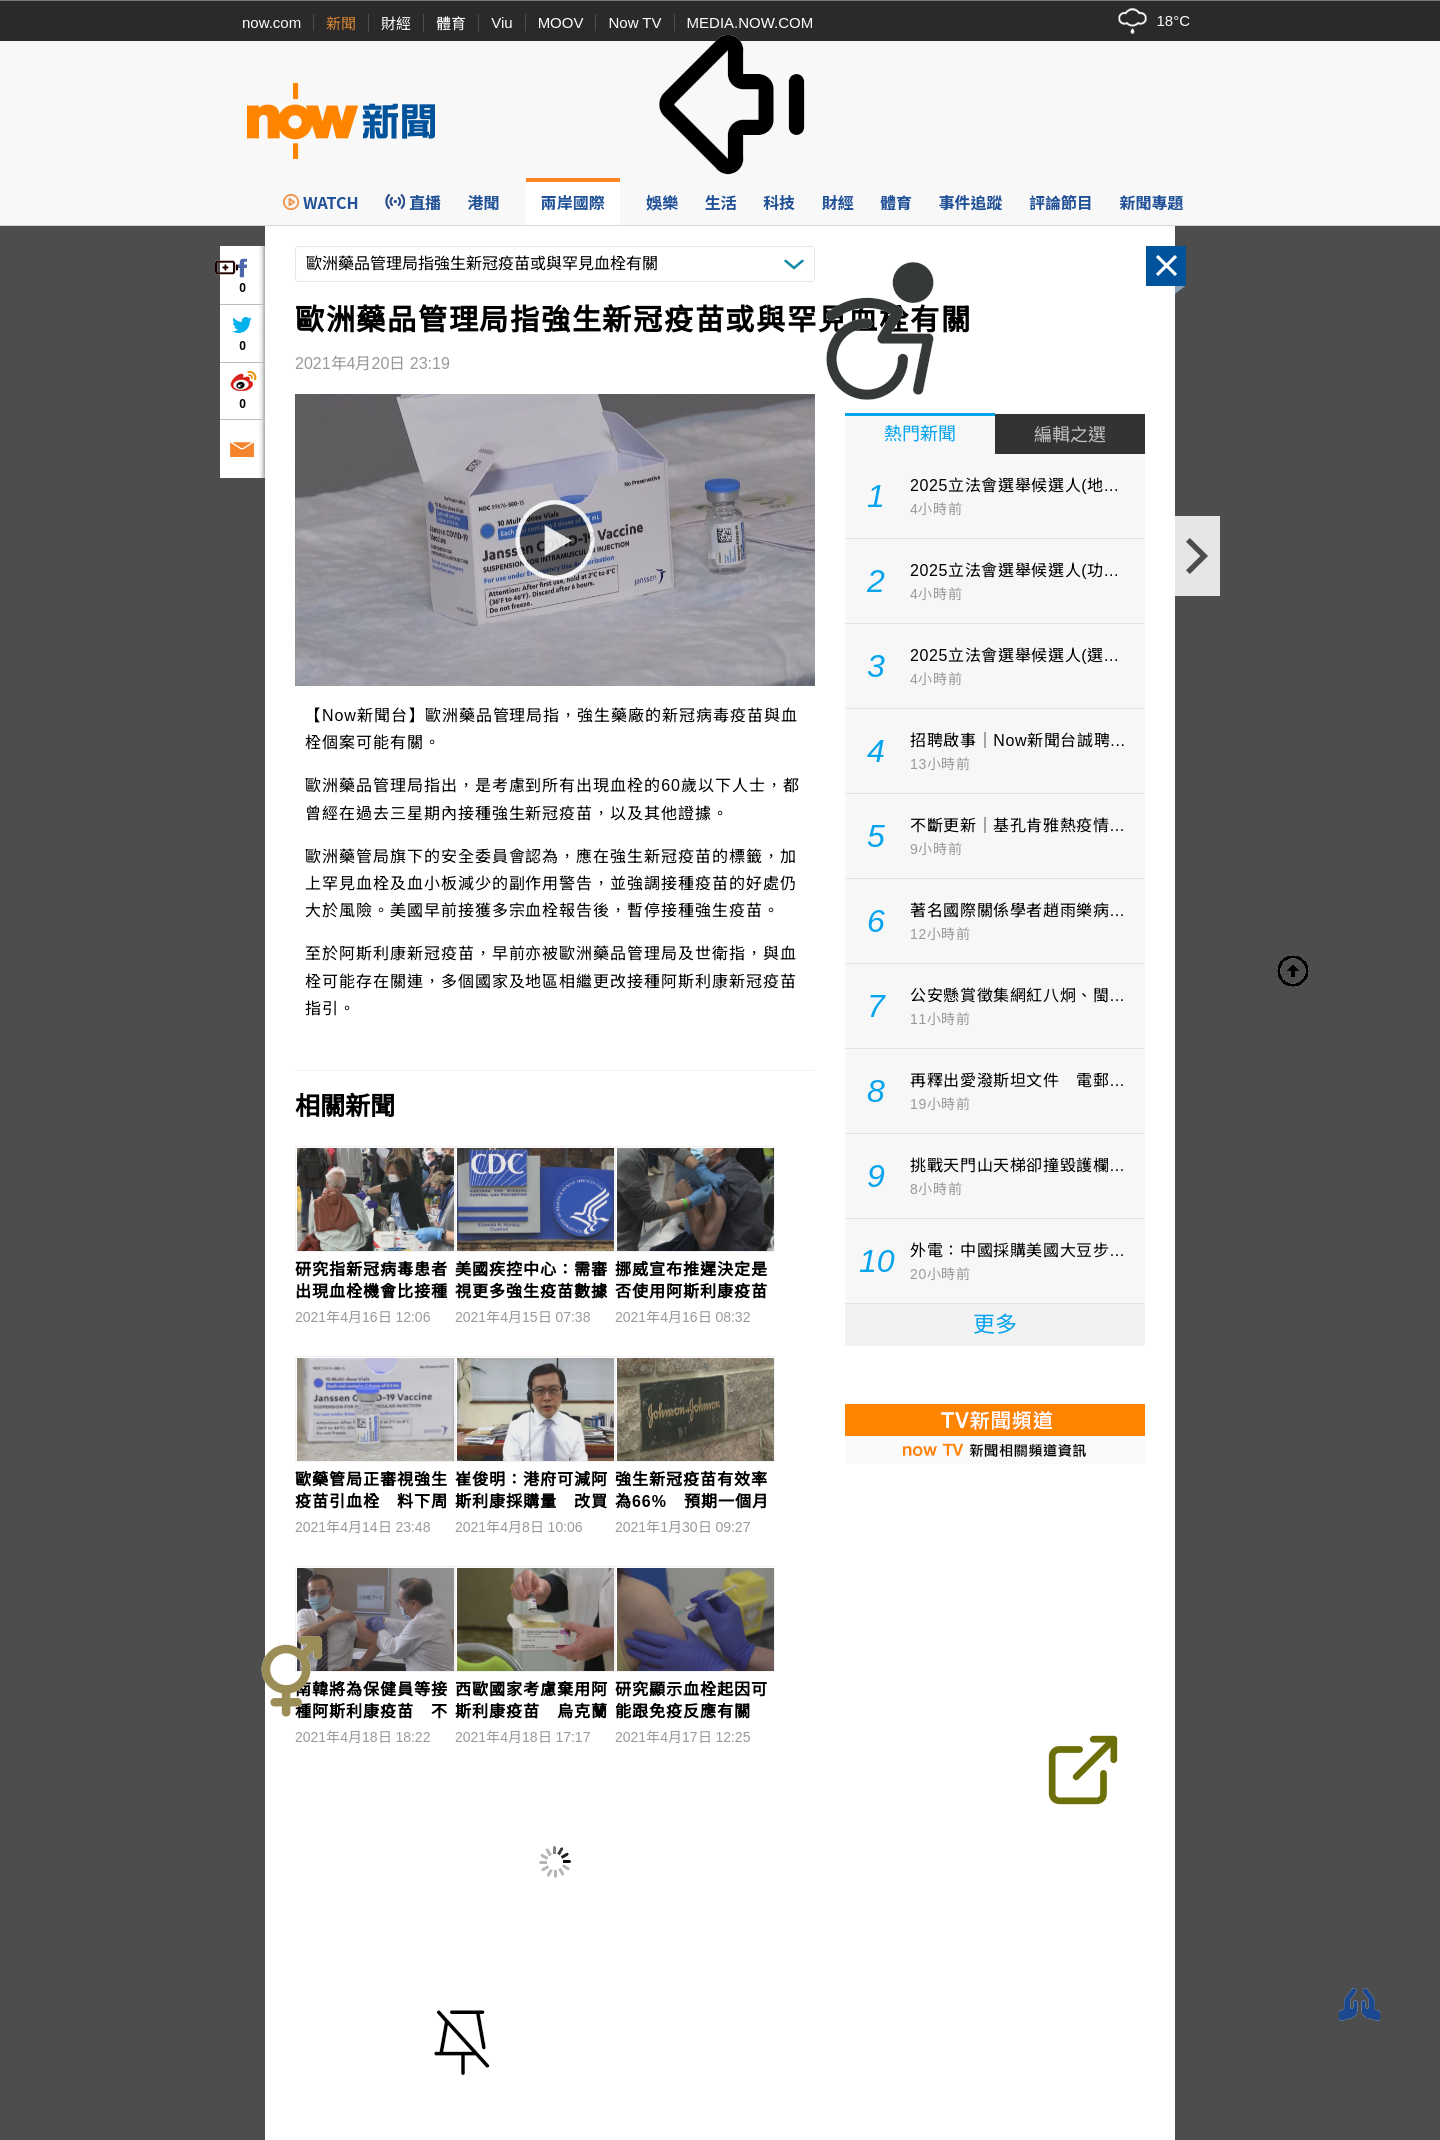 Image resolution: width=1440 pixels, height=2140 pixels. What do you see at coordinates (1359, 2004) in the screenshot?
I see `express gratitude or thankfulness` at bounding box center [1359, 2004].